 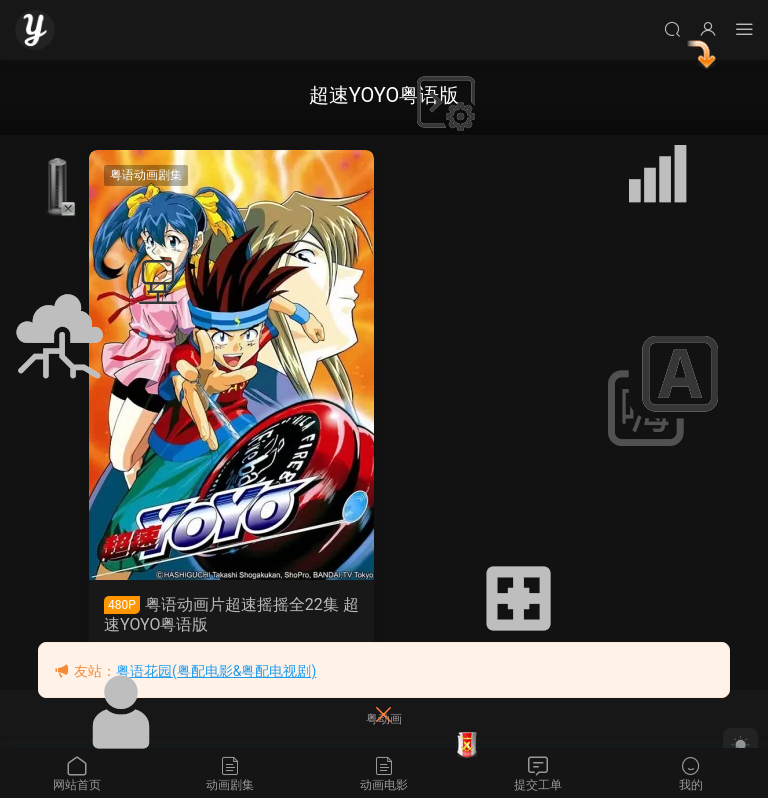 I want to click on access language and region settings, so click(x=663, y=391).